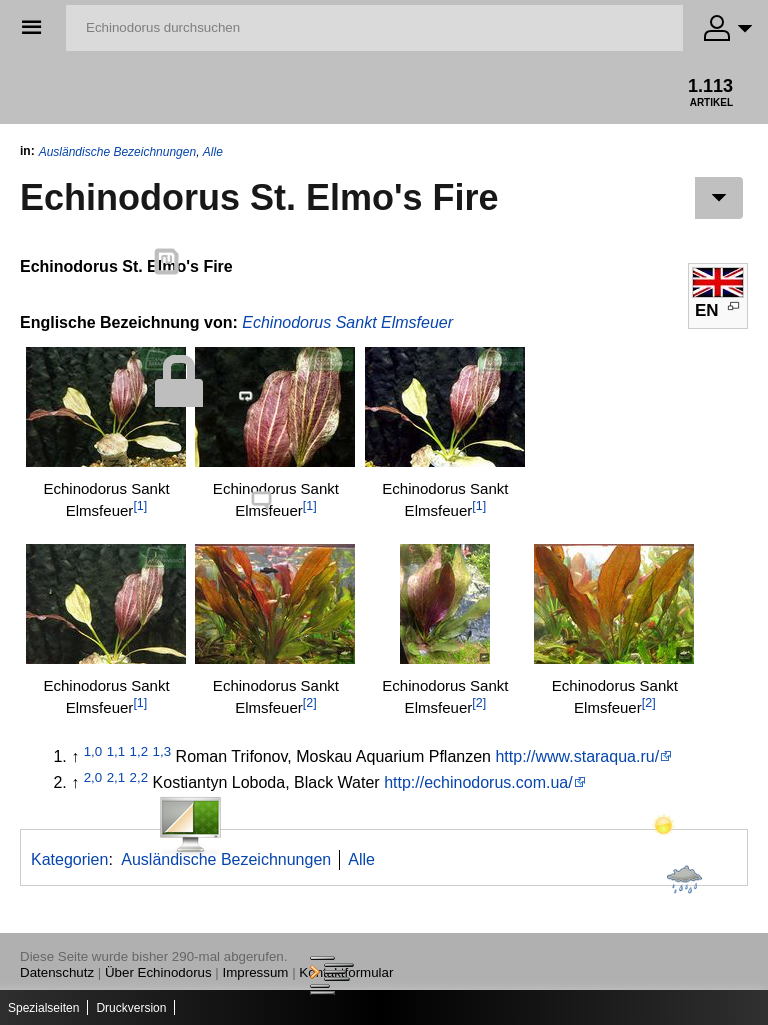 The height and width of the screenshot is (1025, 768). I want to click on indicates a secure or encrypted wifi network, so click(179, 383).